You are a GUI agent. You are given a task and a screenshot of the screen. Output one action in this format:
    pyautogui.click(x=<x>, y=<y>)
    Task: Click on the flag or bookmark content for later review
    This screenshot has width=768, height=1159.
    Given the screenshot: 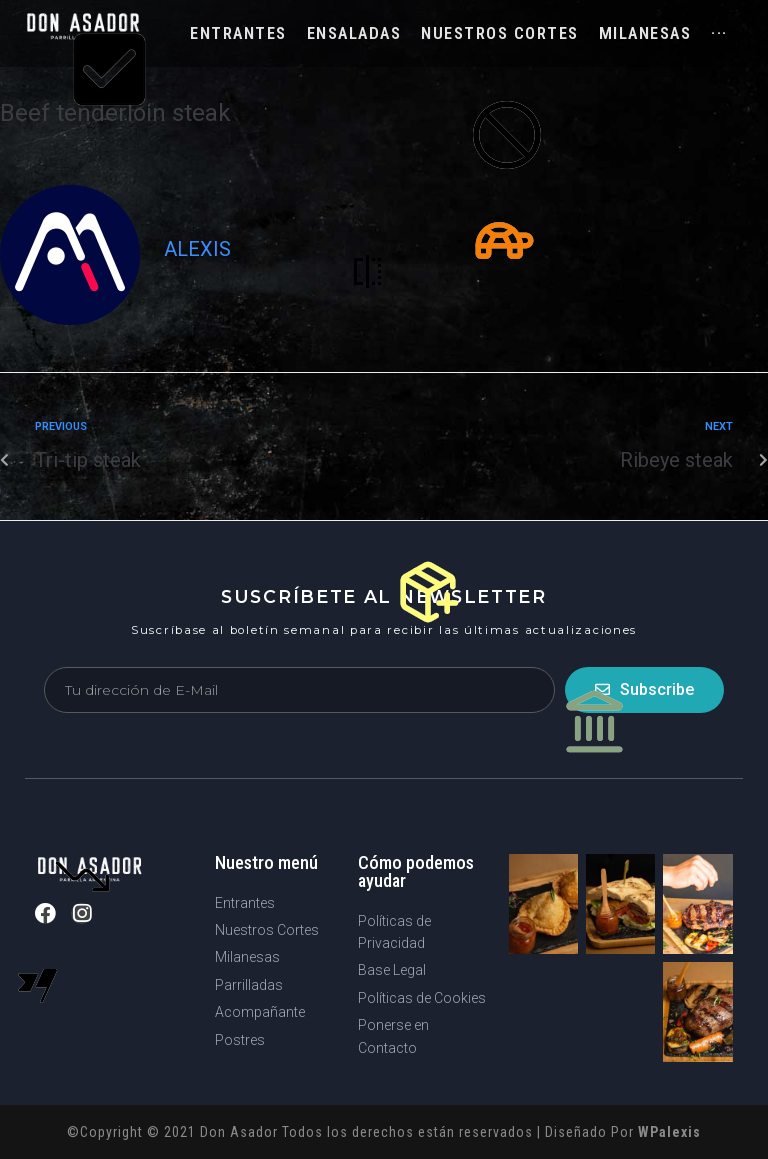 What is the action you would take?
    pyautogui.click(x=37, y=984)
    